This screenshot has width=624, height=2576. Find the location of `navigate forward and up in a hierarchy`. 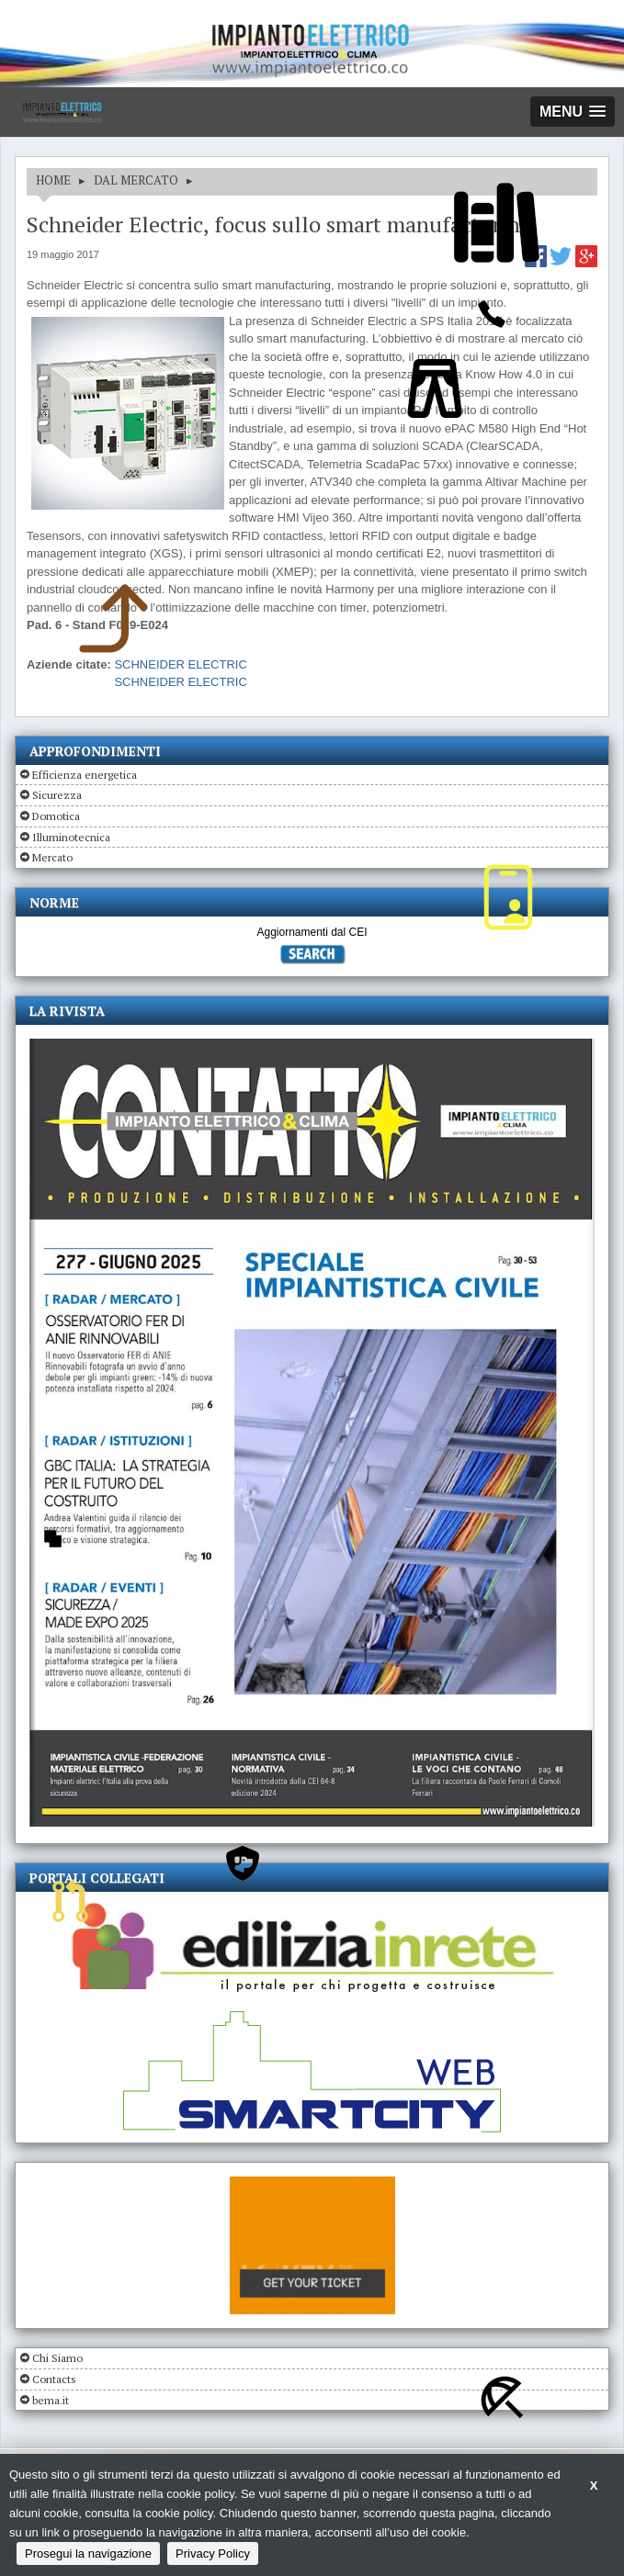

navigate forward and up in a hierarchy is located at coordinates (113, 618).